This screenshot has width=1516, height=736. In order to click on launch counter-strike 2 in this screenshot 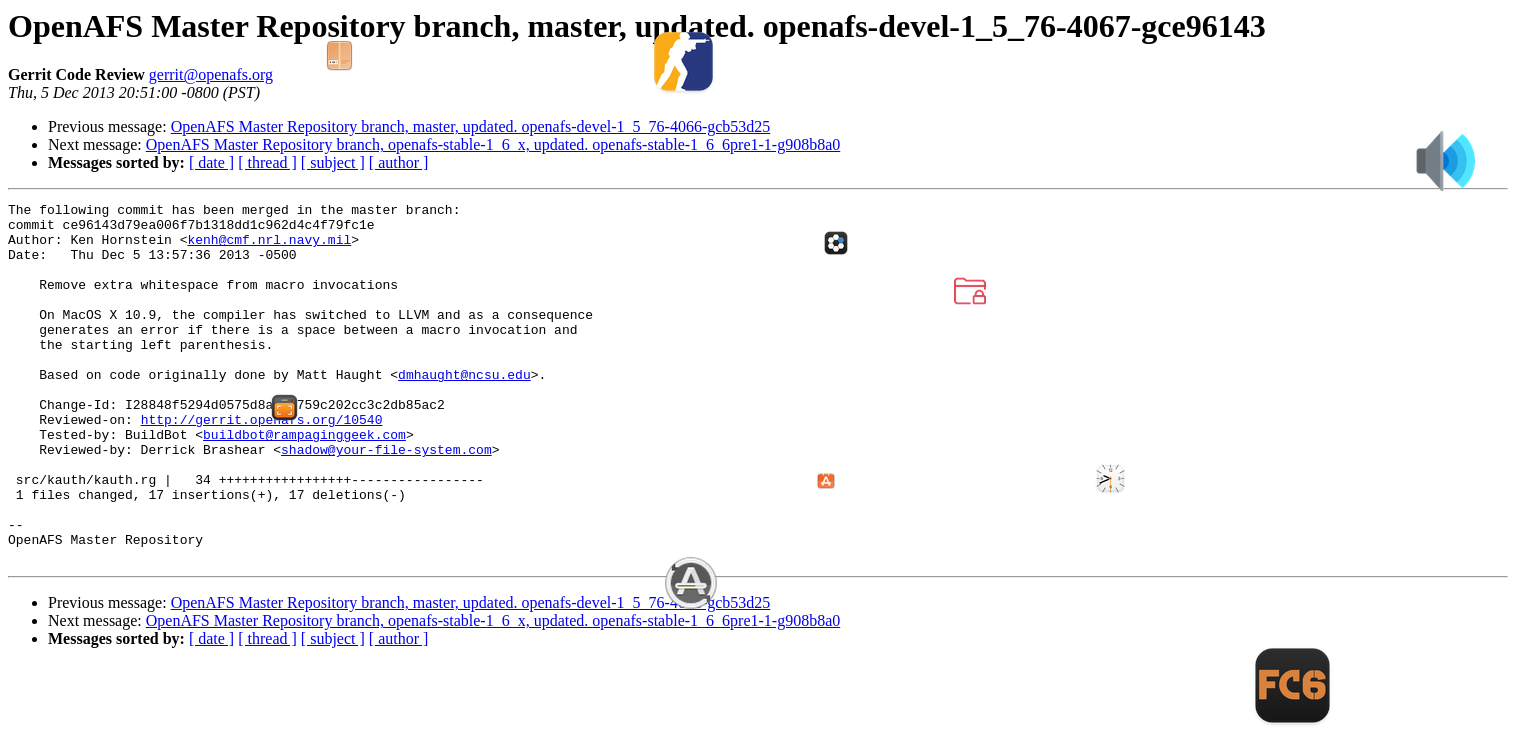, I will do `click(683, 61)`.